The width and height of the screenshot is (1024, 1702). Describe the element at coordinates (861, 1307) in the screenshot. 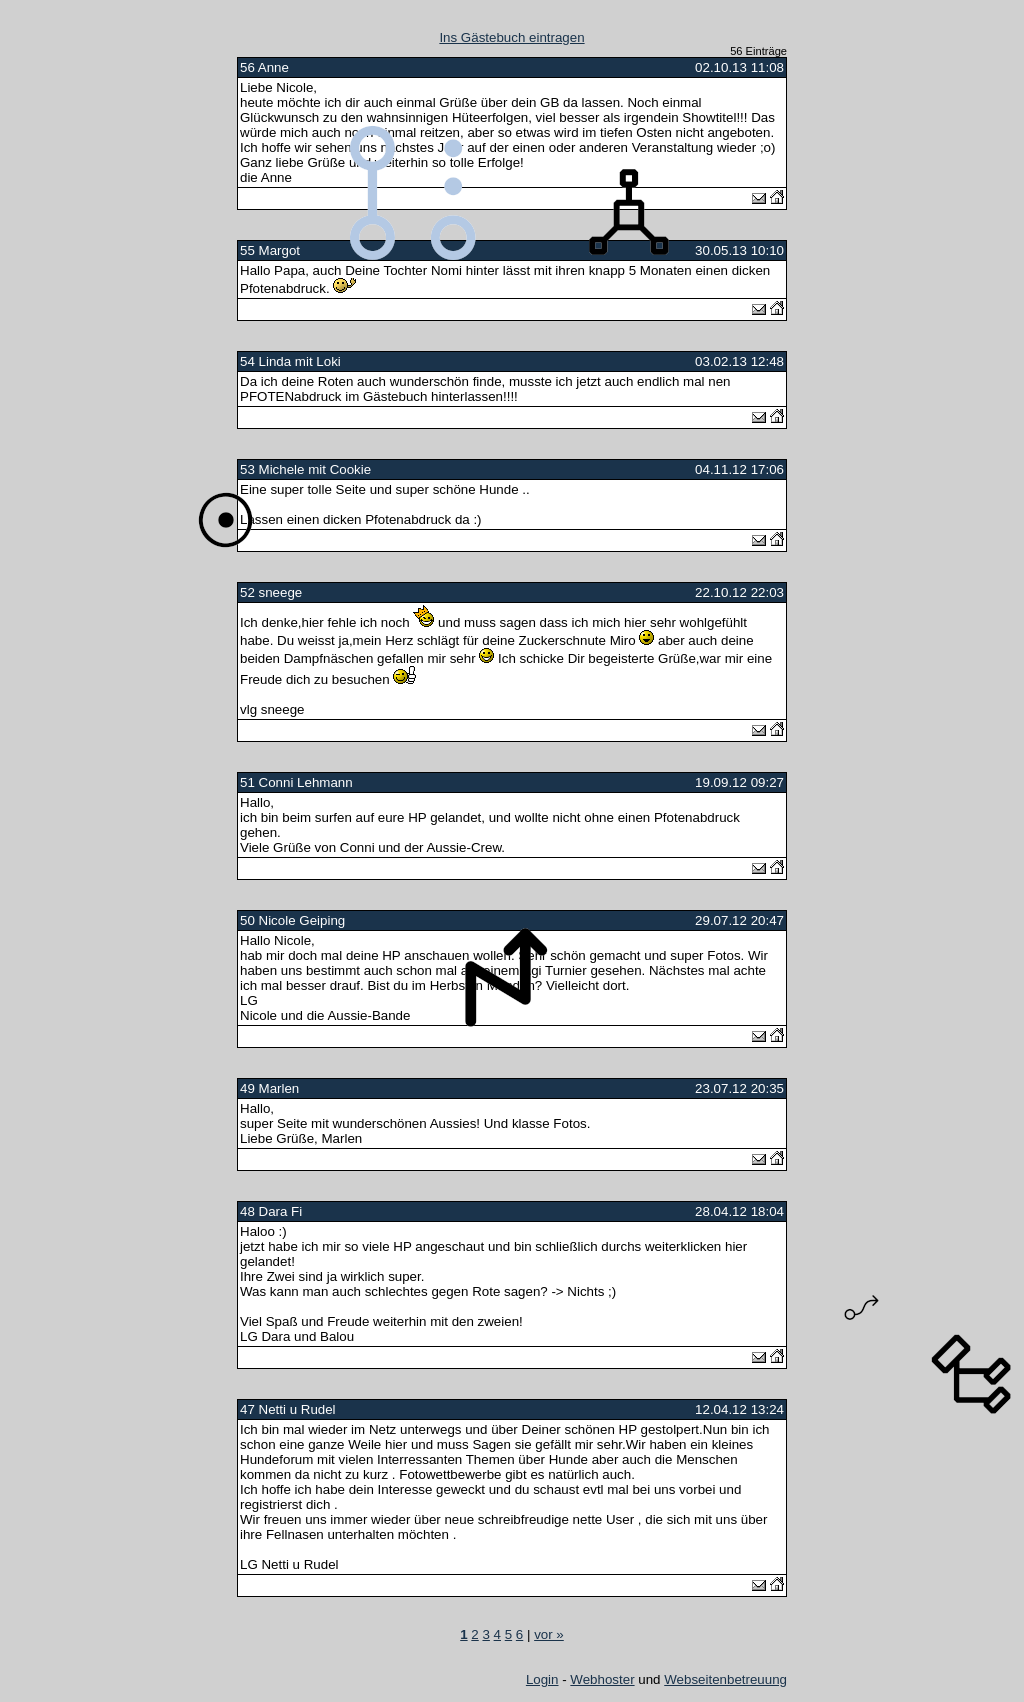

I see `indicates a workflow or process flow direction` at that location.